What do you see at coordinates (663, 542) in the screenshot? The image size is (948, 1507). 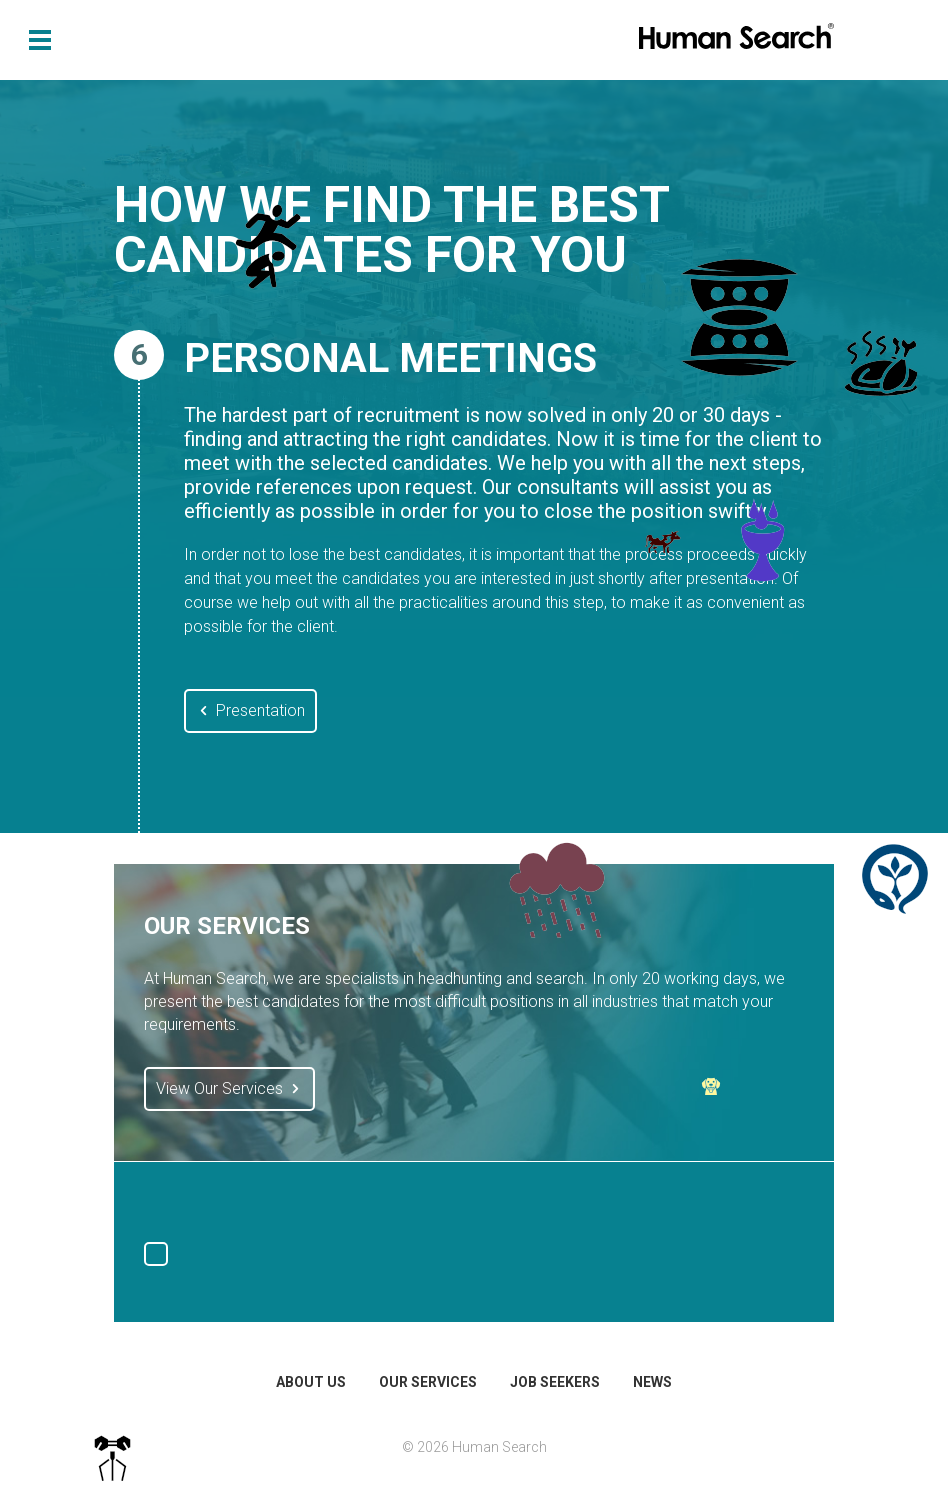 I see `access farm or livestock management features` at bounding box center [663, 542].